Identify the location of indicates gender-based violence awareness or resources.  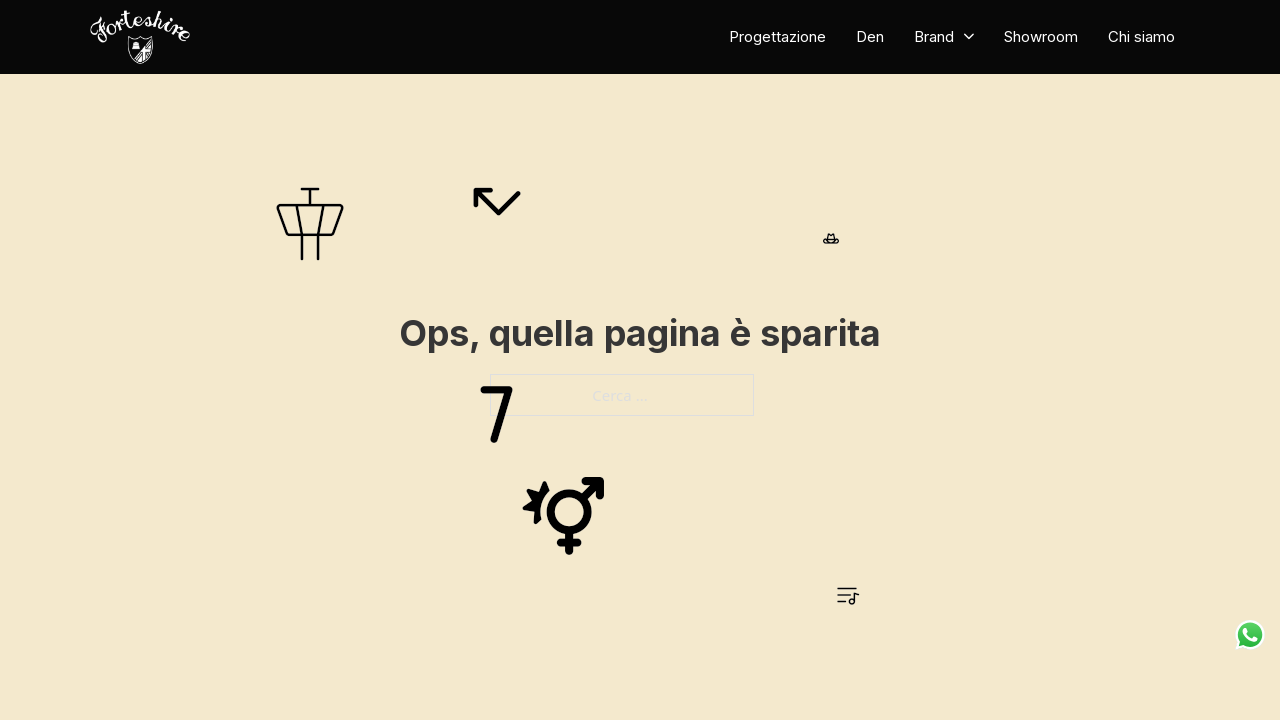
(563, 518).